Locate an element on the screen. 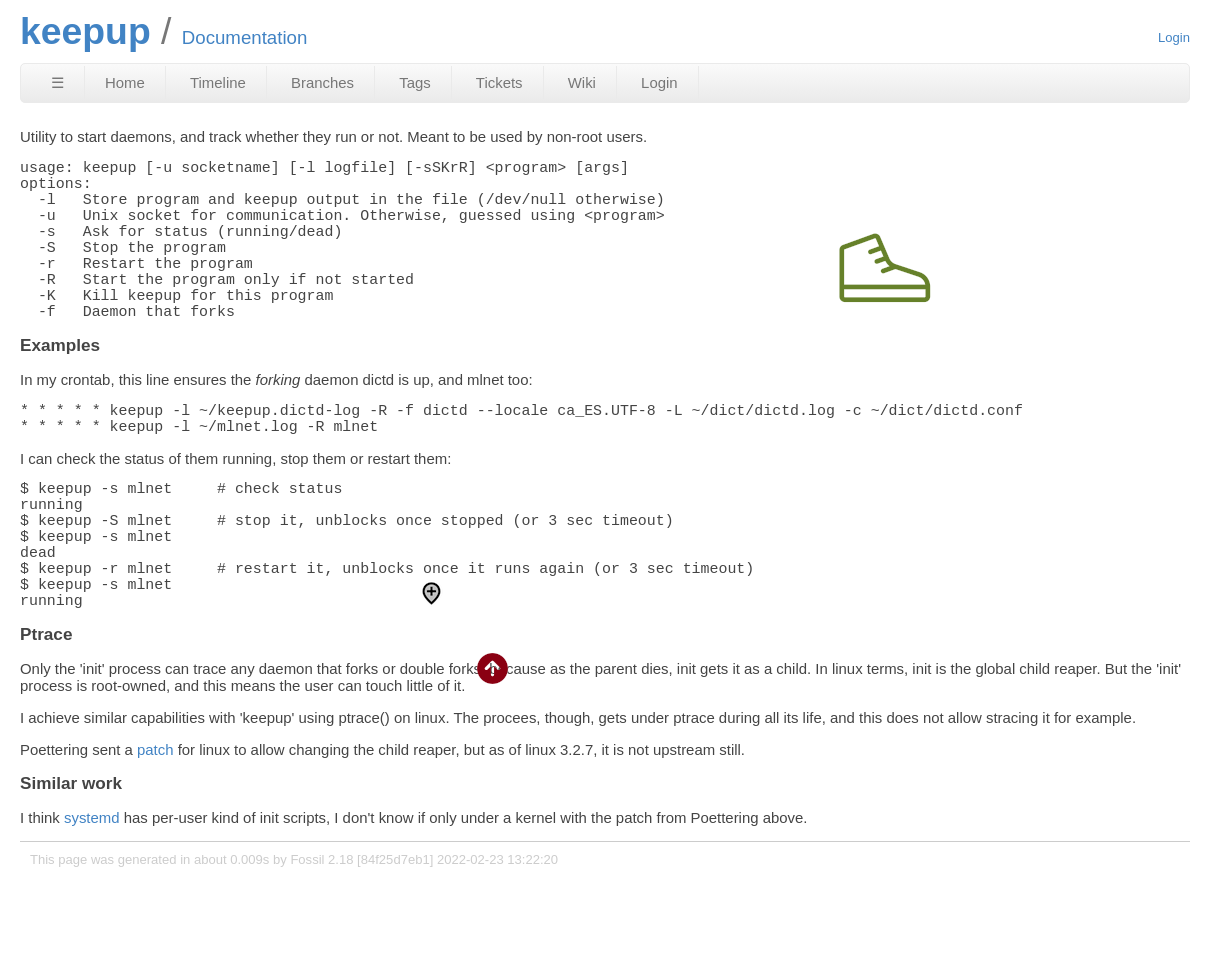 The image size is (1210, 957). browse footwear or shoe products is located at coordinates (880, 271).